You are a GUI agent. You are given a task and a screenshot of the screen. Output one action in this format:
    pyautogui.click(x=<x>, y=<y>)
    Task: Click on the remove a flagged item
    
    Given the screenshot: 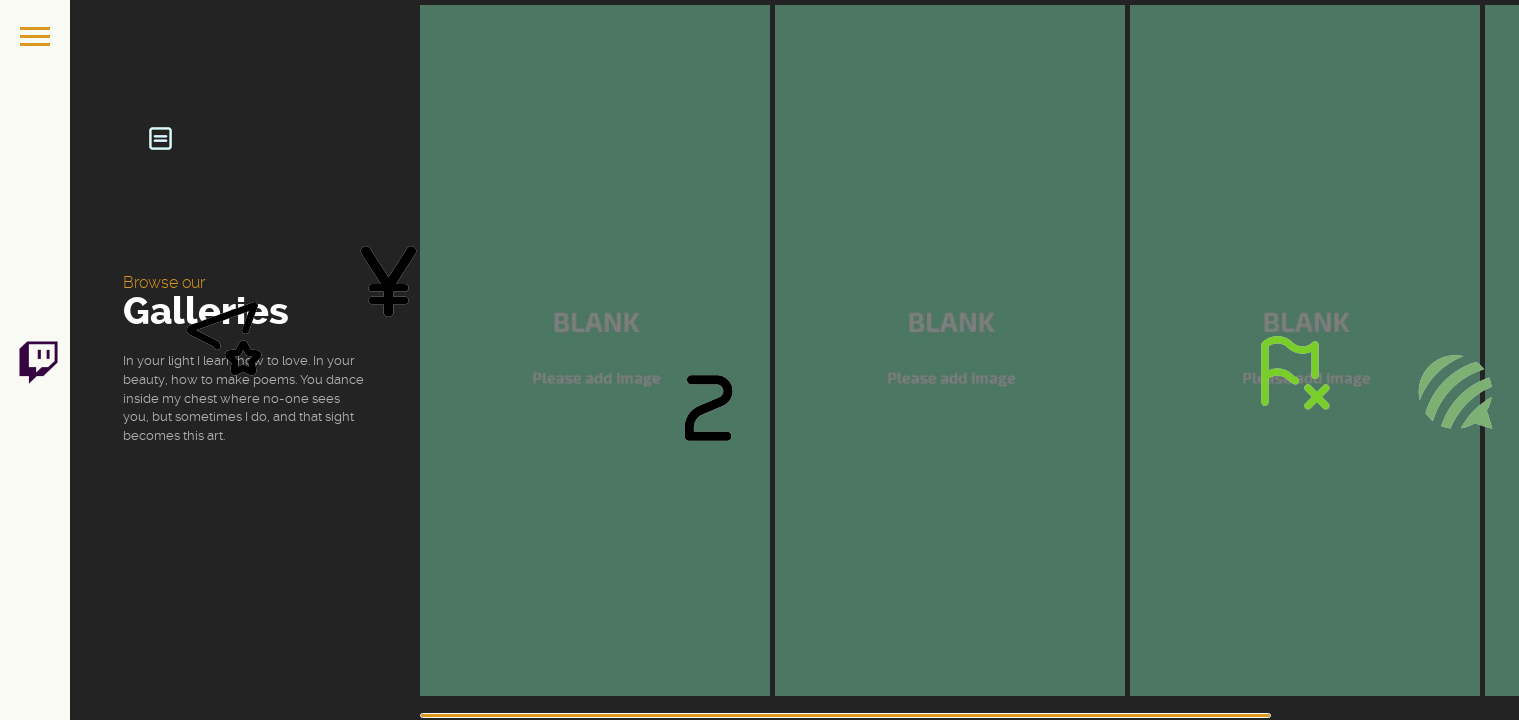 What is the action you would take?
    pyautogui.click(x=1290, y=370)
    